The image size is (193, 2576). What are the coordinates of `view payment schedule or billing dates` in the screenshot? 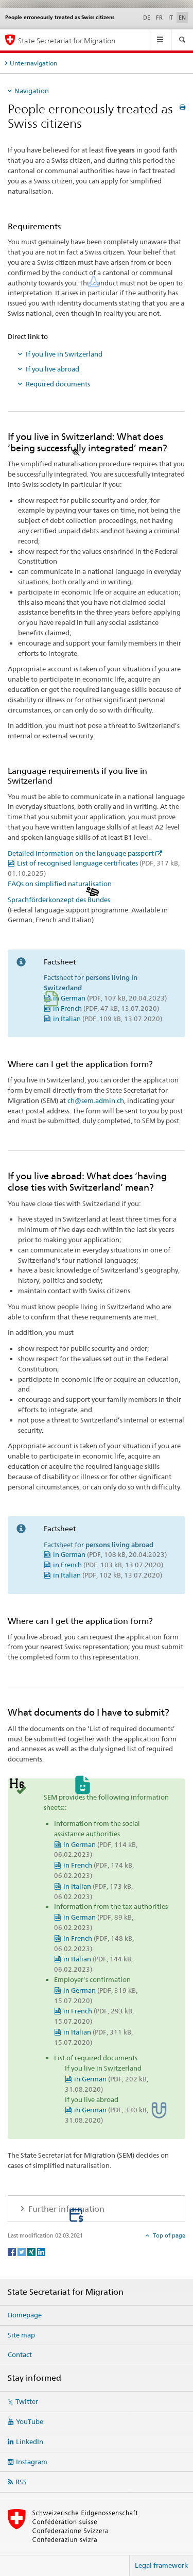 It's located at (76, 2214).